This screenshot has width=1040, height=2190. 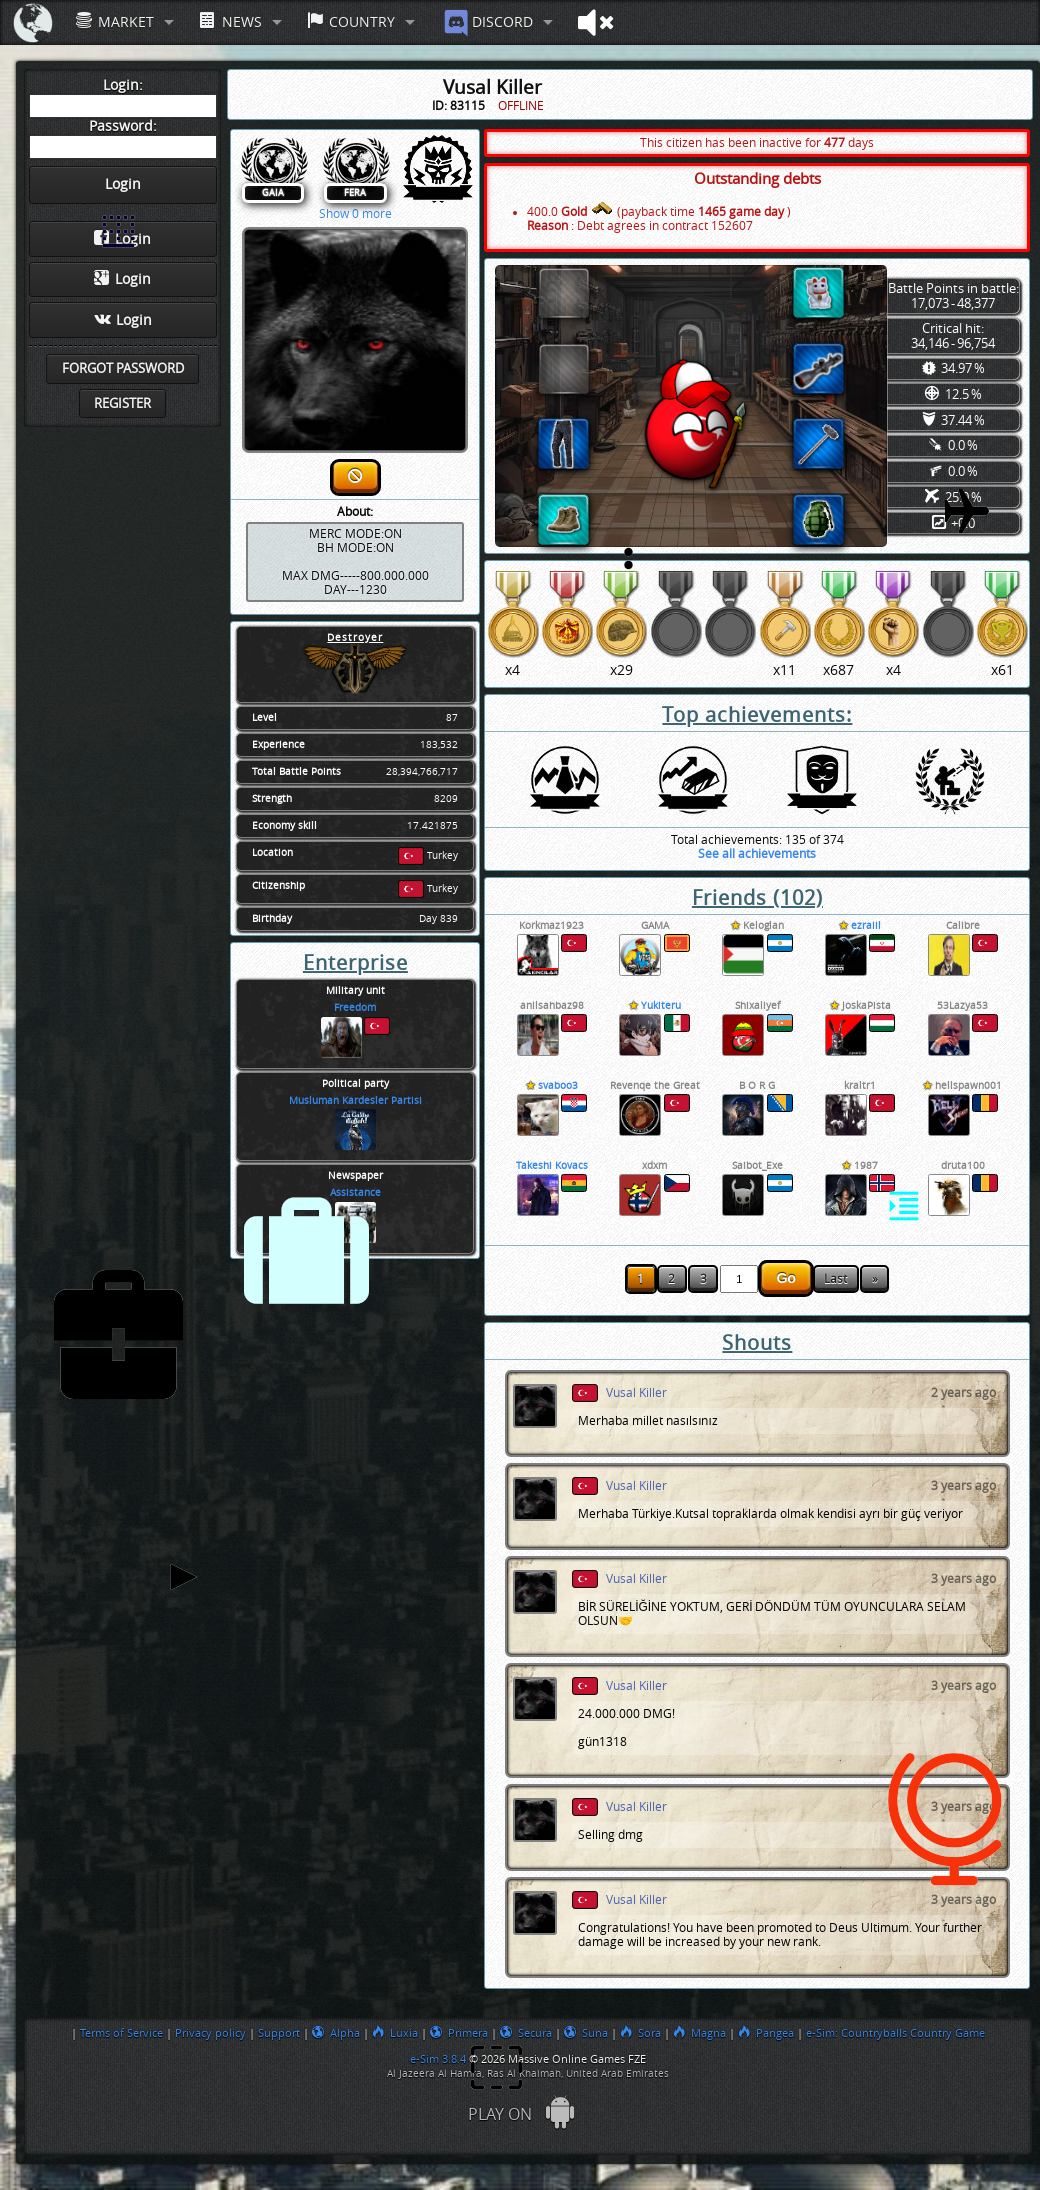 What do you see at coordinates (118, 1334) in the screenshot?
I see `view your portfolio or work samples` at bounding box center [118, 1334].